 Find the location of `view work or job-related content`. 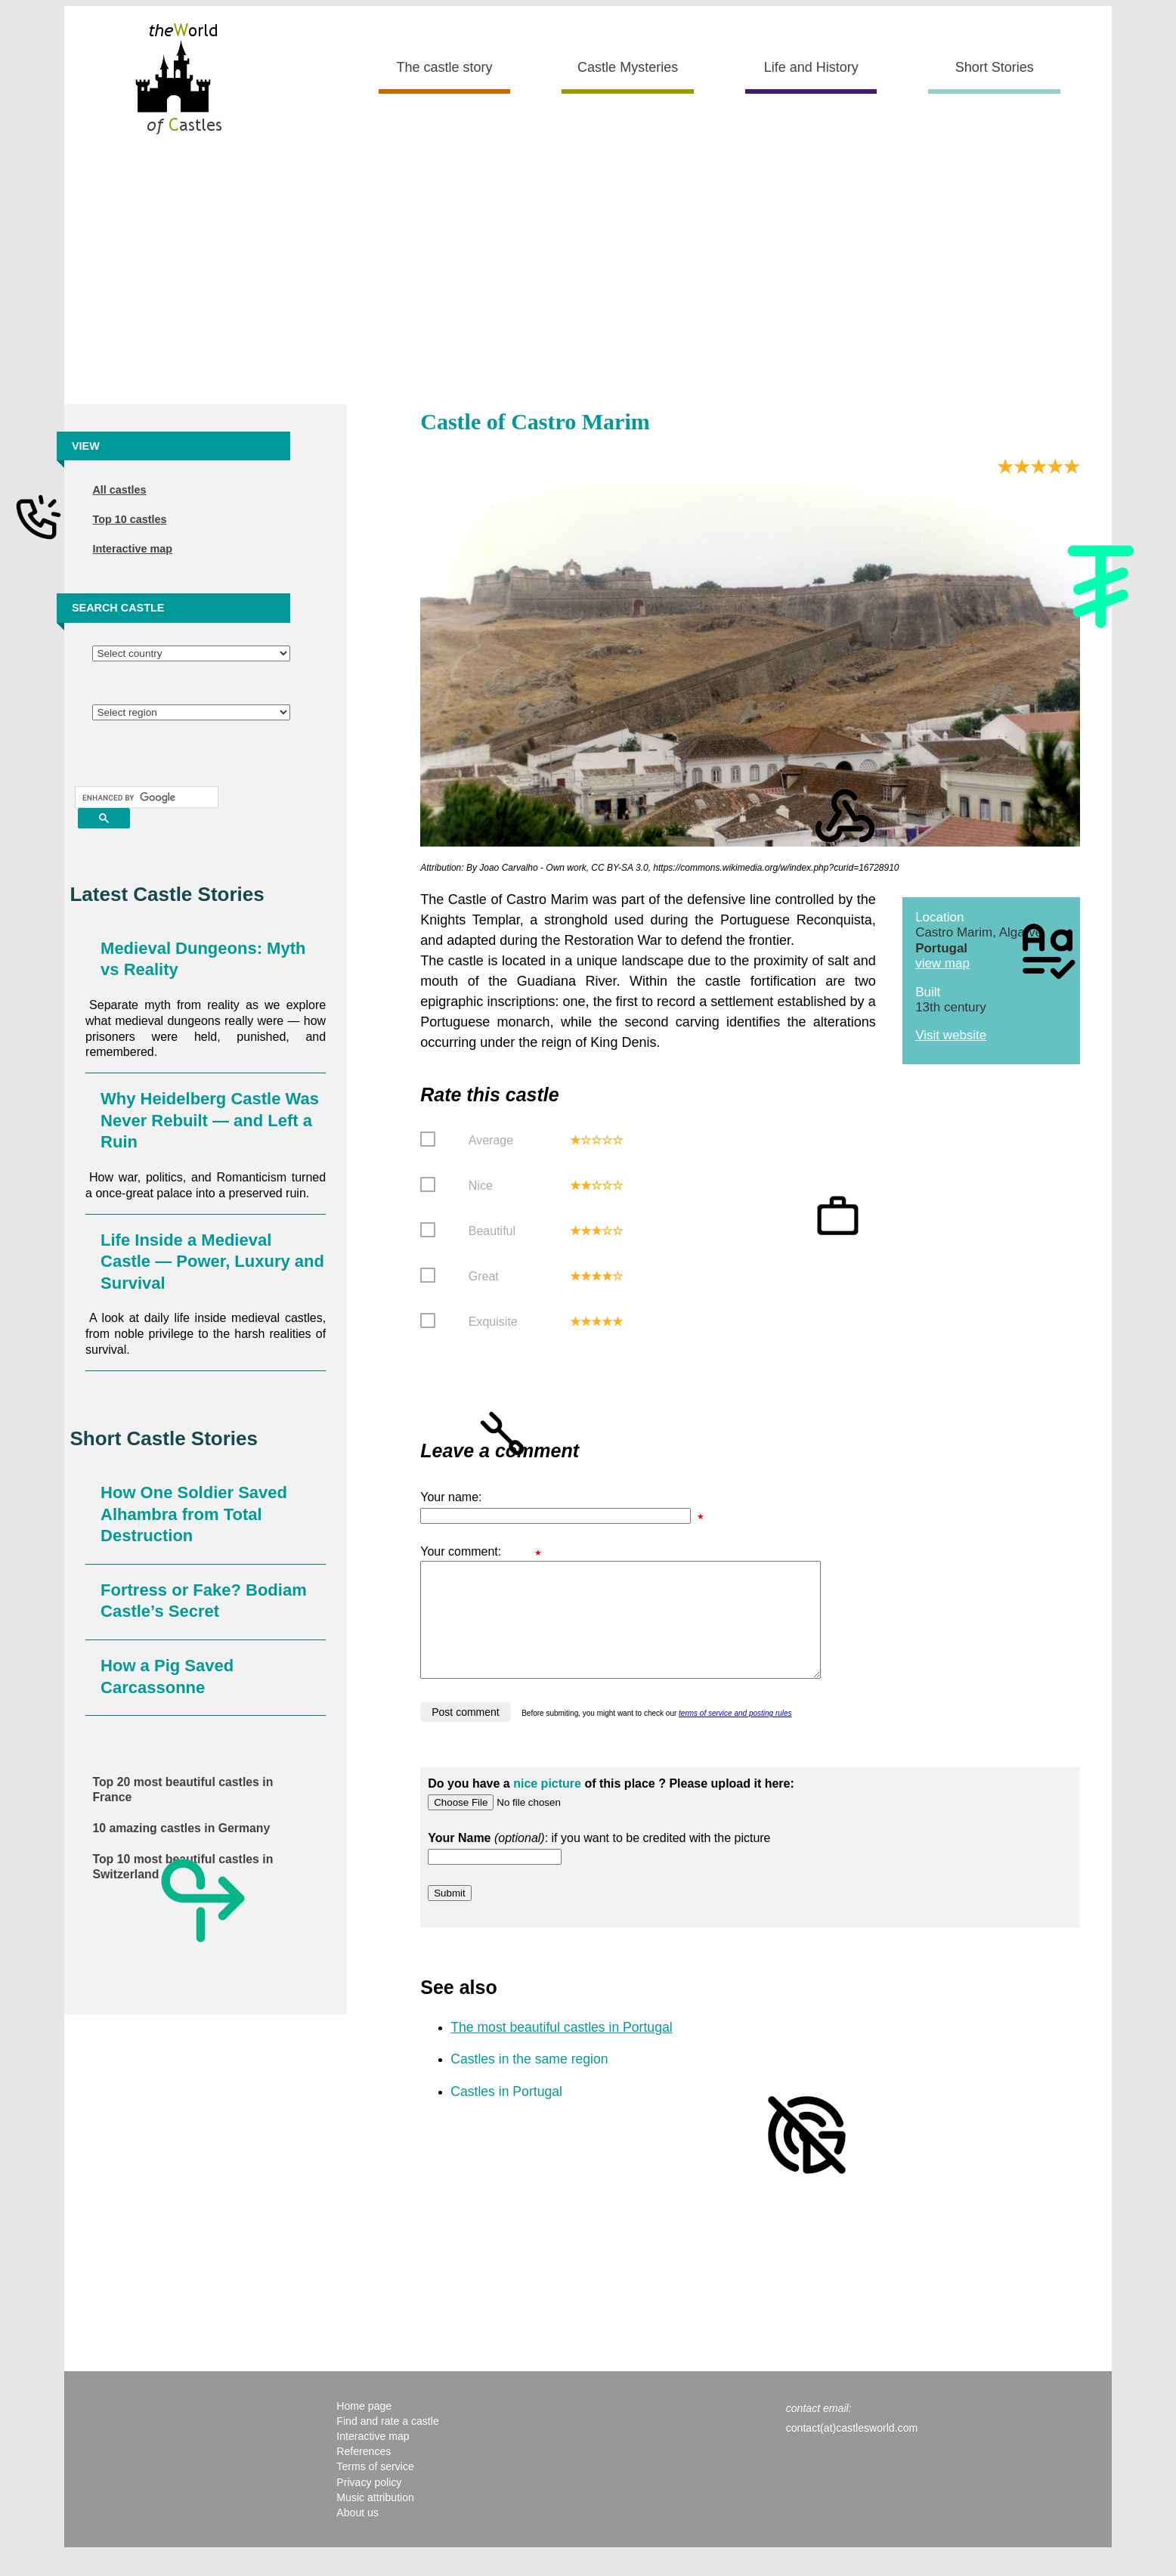

view work or job-related content is located at coordinates (837, 1216).